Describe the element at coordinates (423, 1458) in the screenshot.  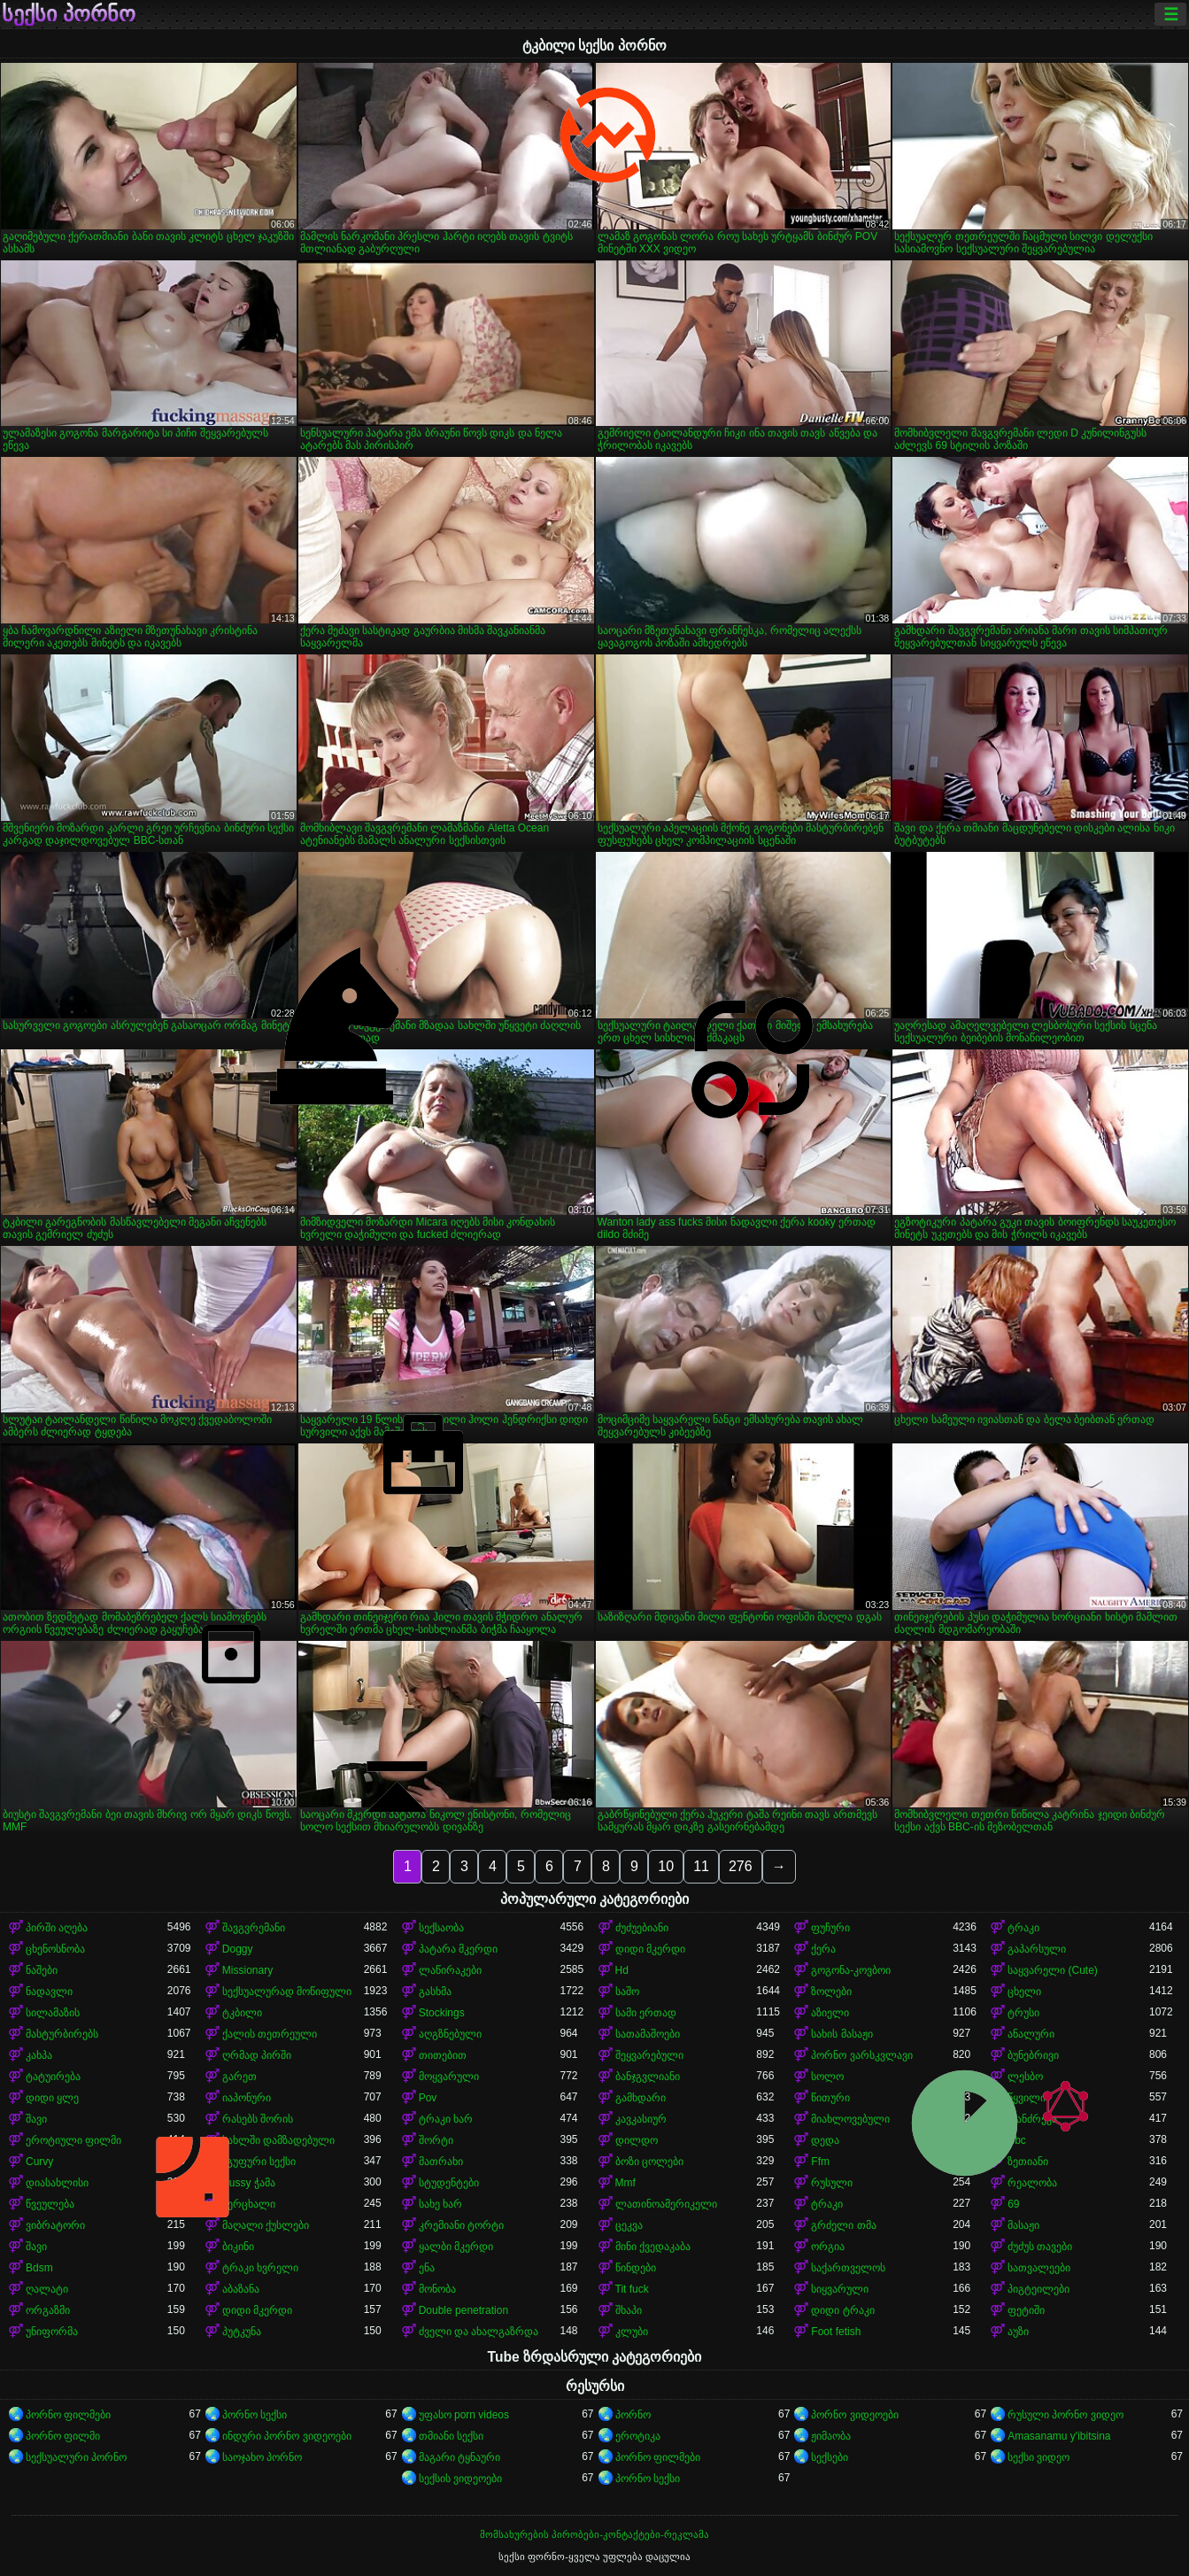
I see `access work or business documents` at that location.